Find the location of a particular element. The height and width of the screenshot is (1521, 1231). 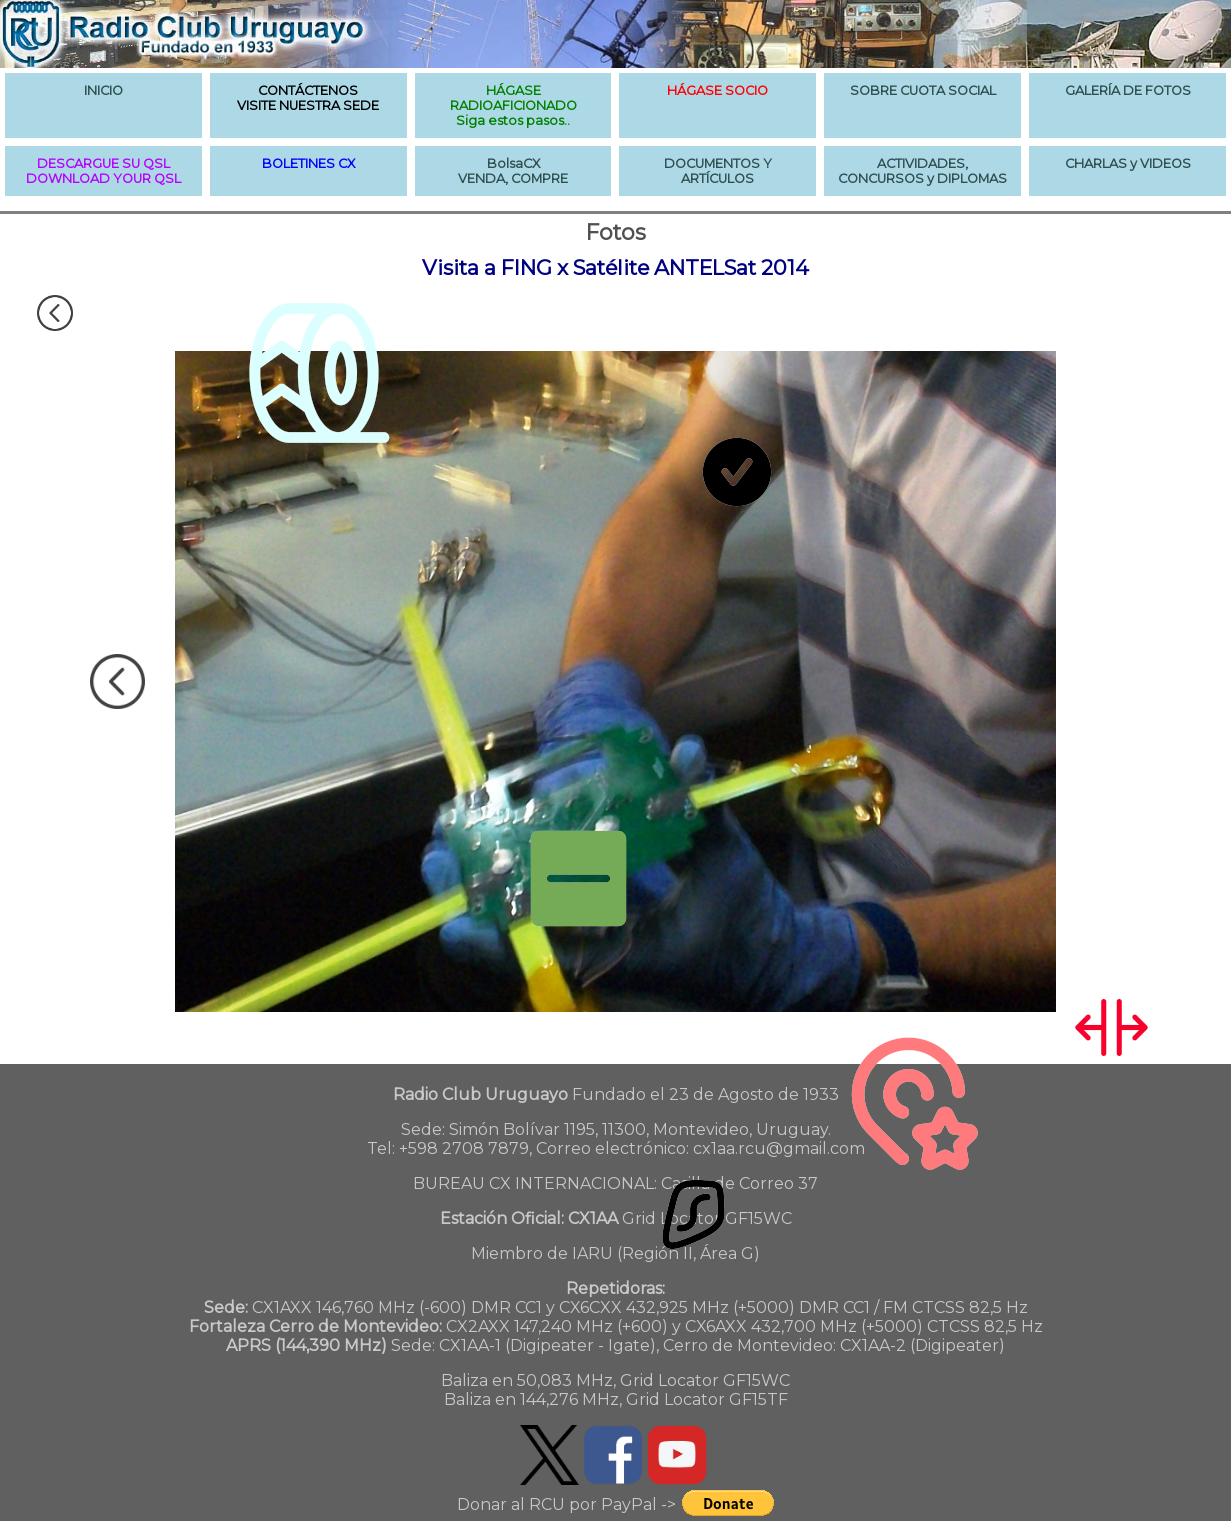

indicates a completed or successful action is located at coordinates (737, 472).